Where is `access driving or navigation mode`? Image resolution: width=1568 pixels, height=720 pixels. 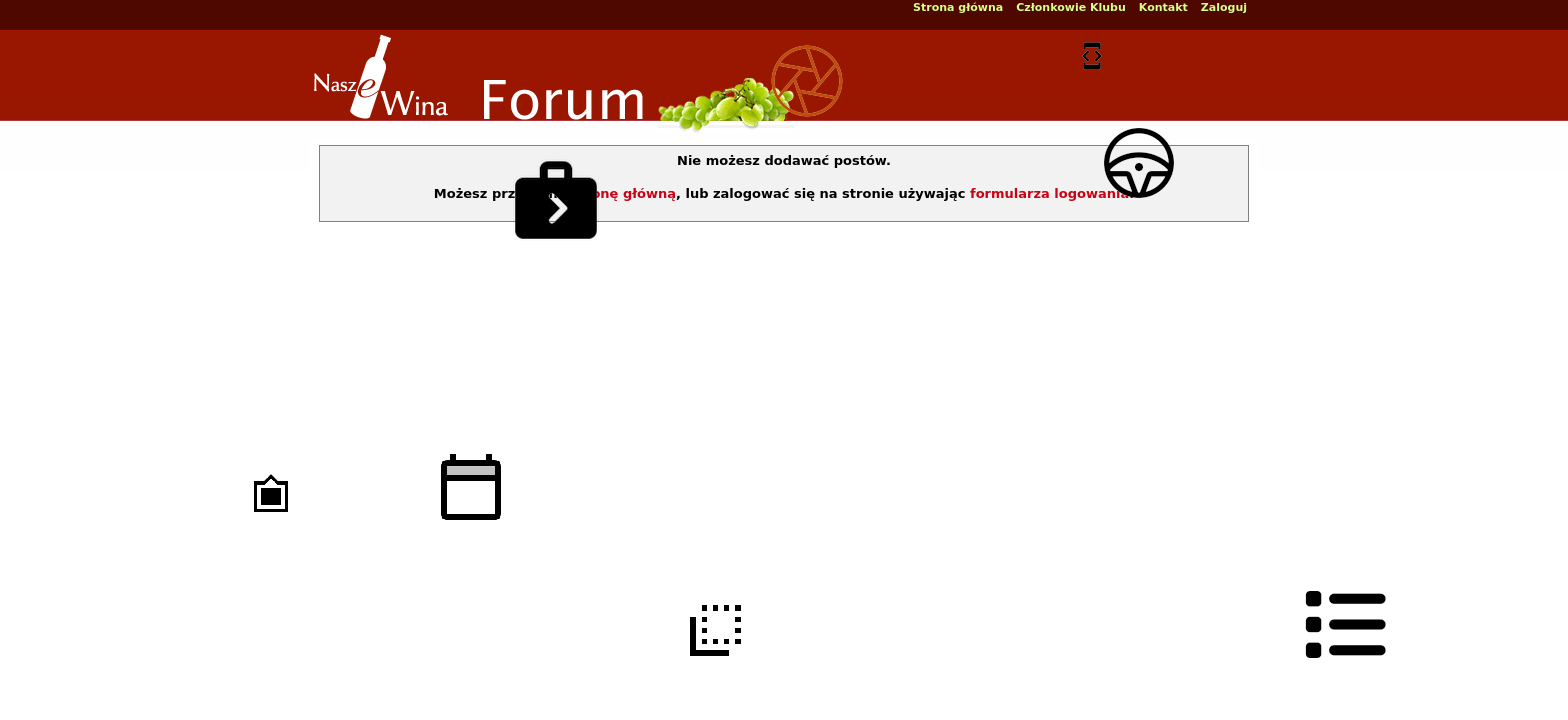 access driving or navigation mode is located at coordinates (1139, 163).